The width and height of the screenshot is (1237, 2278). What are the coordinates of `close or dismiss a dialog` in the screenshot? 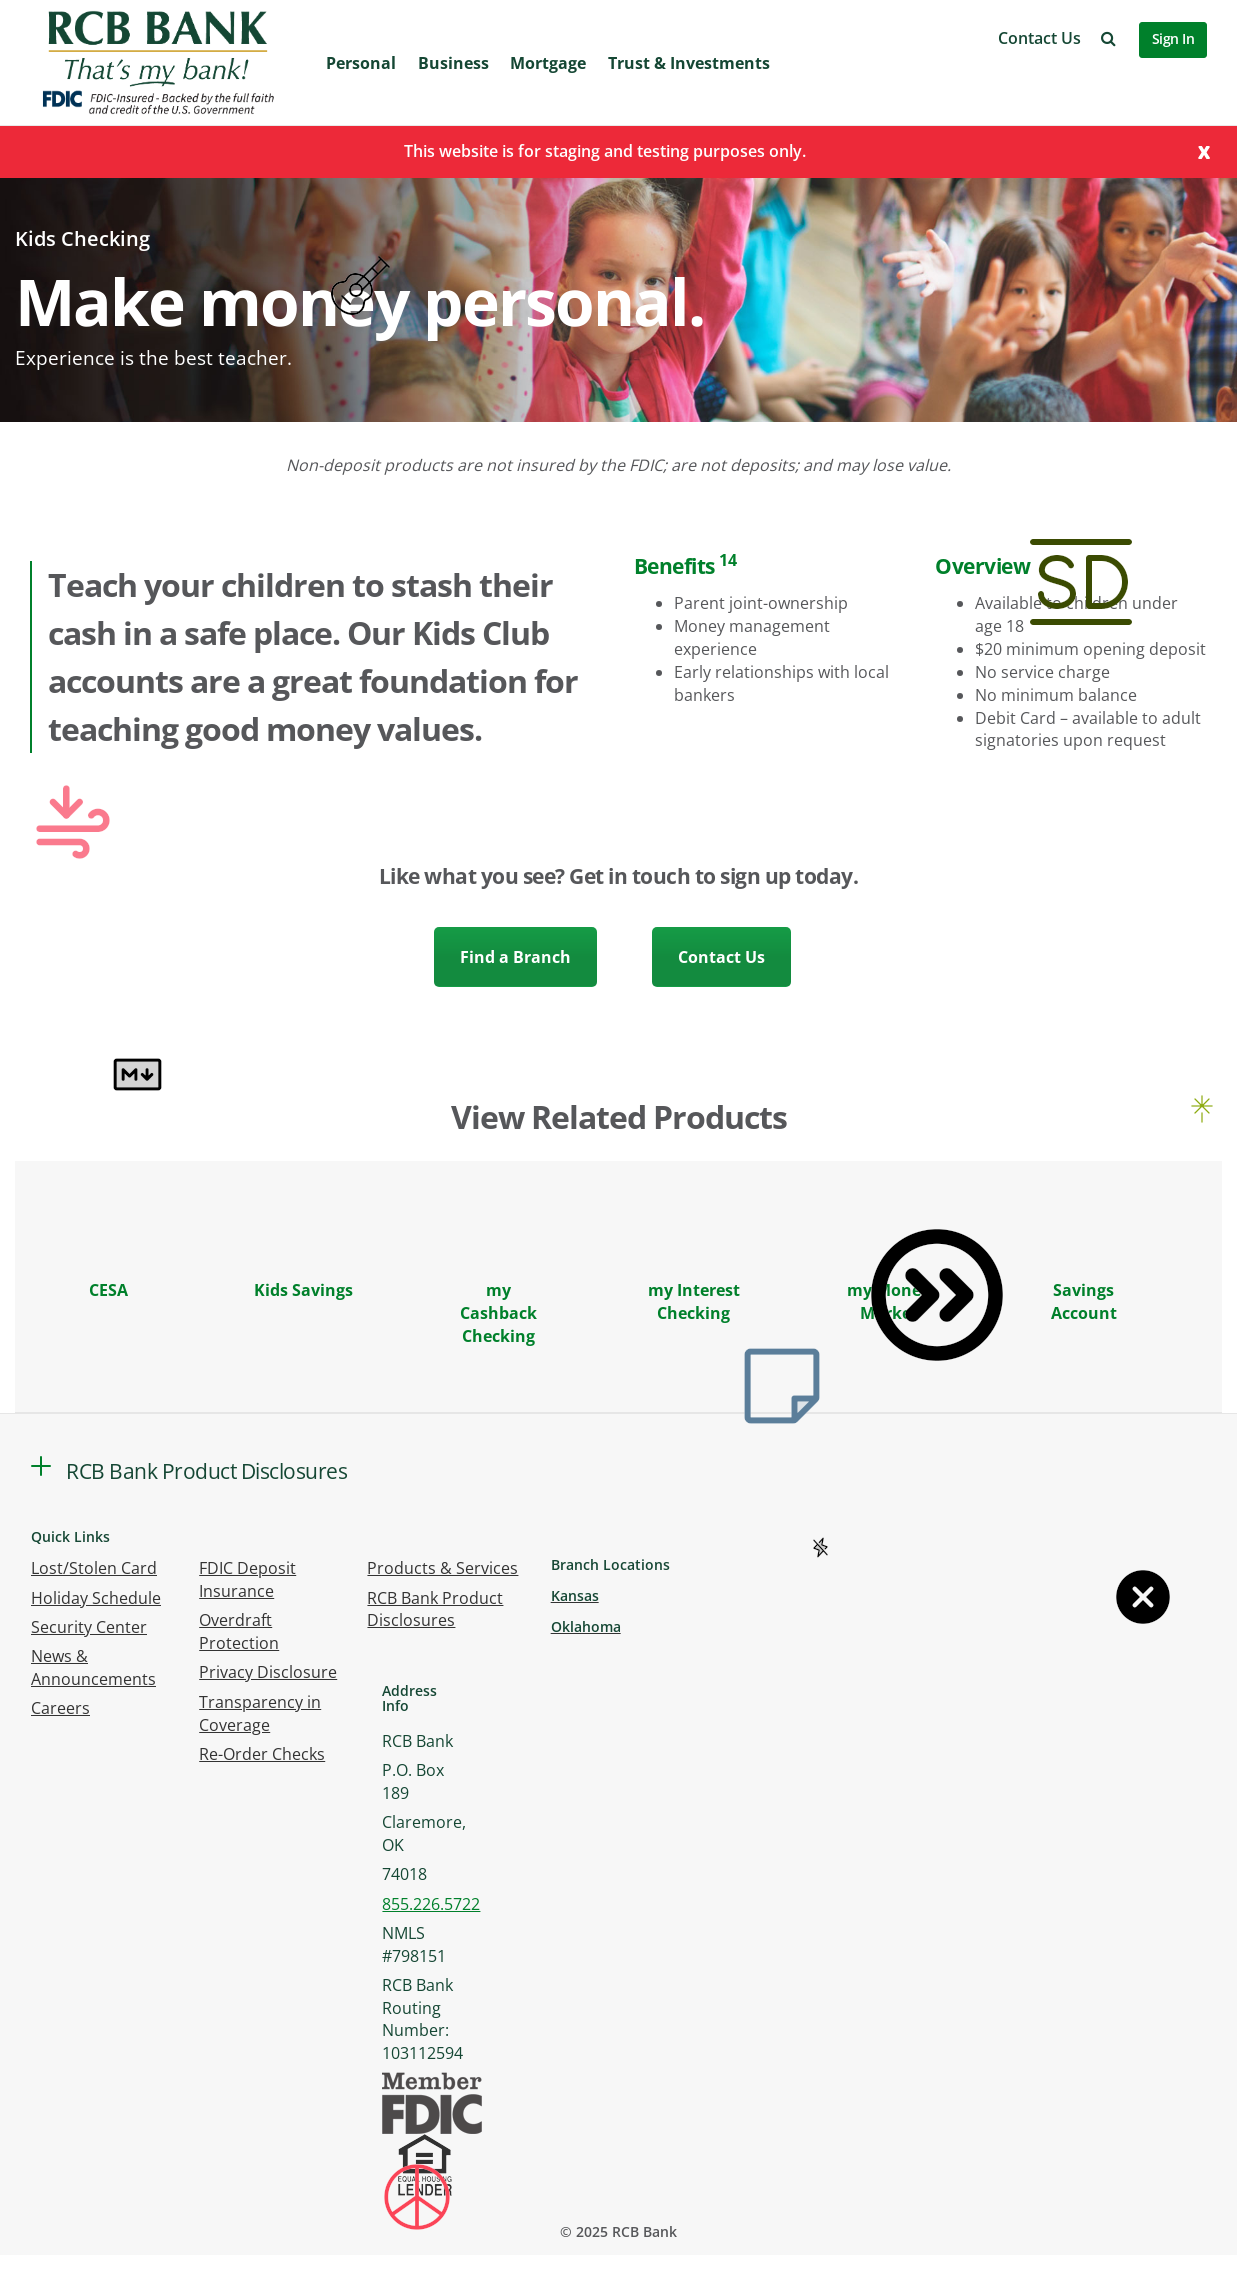 It's located at (1143, 1597).